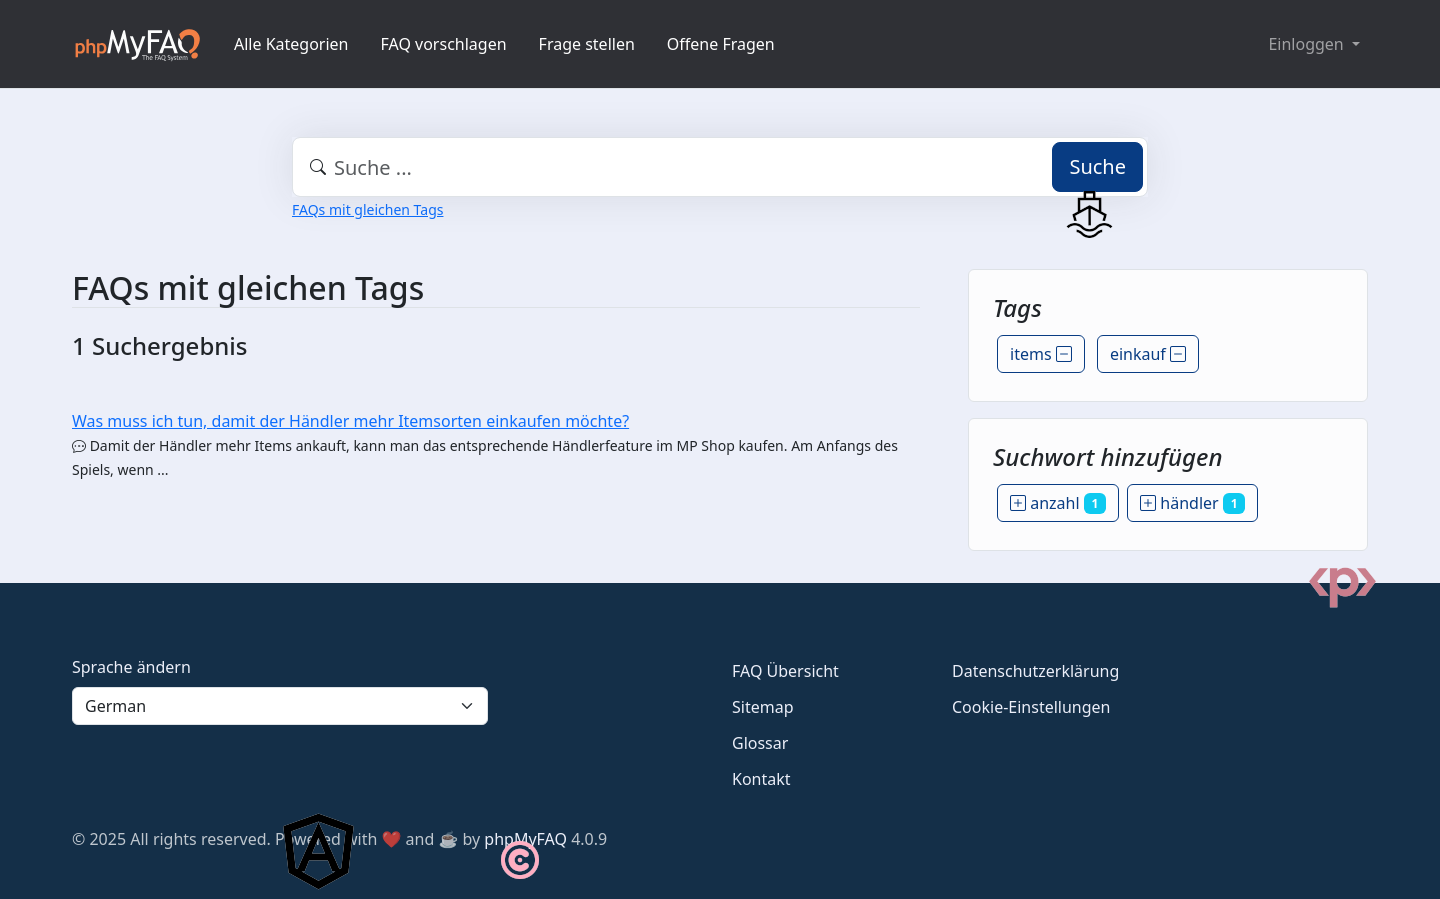 The width and height of the screenshot is (1440, 899). I want to click on open the Continente app or website, so click(520, 860).